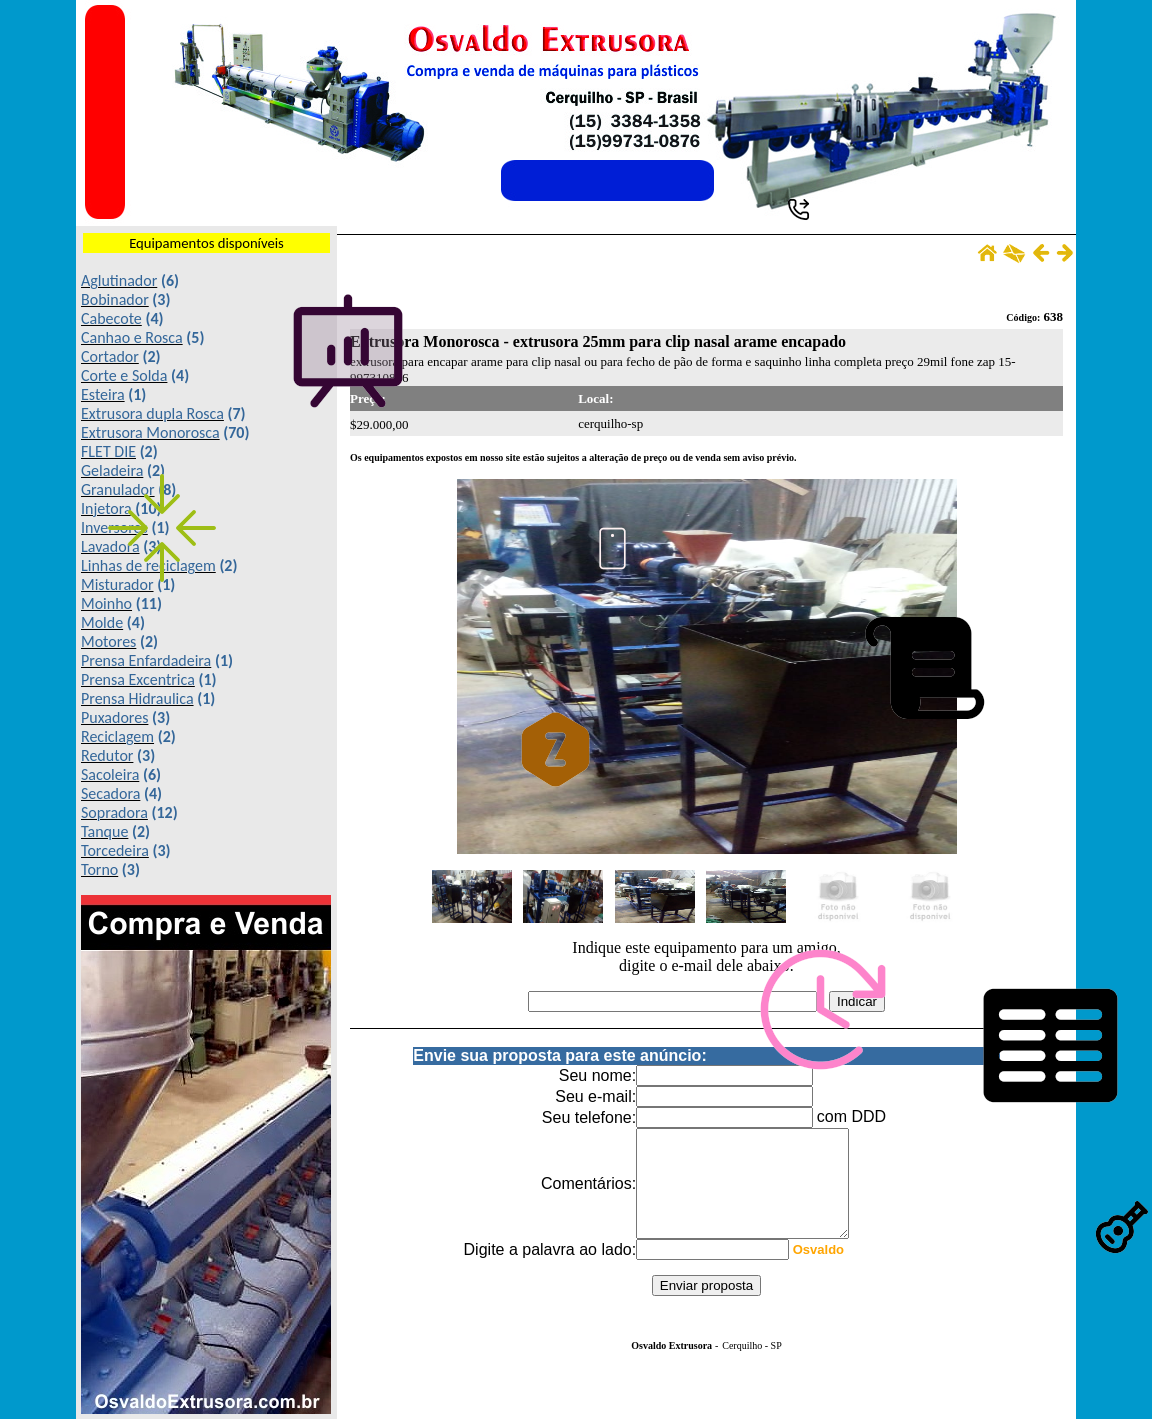 This screenshot has width=1152, height=1419. What do you see at coordinates (555, 749) in the screenshot?
I see `access z-branded app or service` at bounding box center [555, 749].